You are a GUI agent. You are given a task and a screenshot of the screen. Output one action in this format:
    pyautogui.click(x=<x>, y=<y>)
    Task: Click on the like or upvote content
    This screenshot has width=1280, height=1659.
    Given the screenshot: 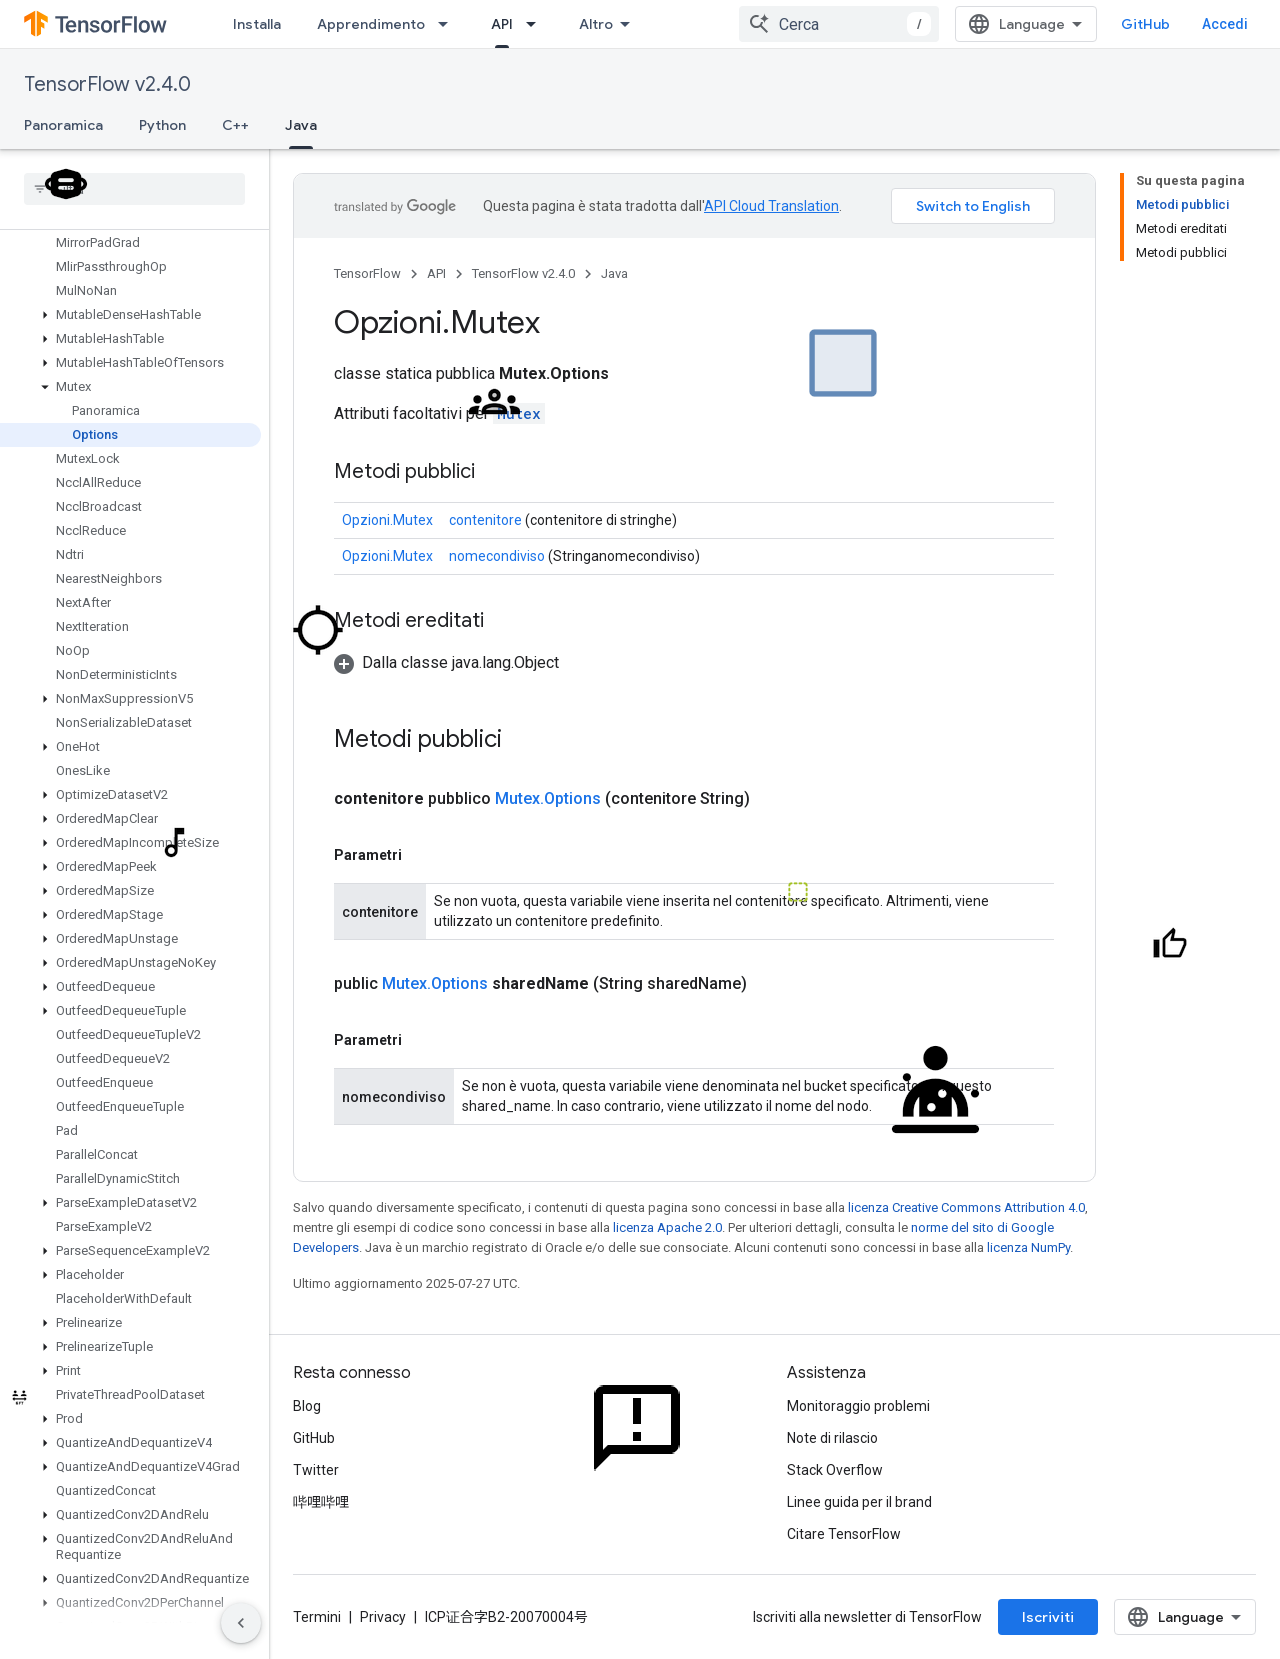 What is the action you would take?
    pyautogui.click(x=1170, y=944)
    